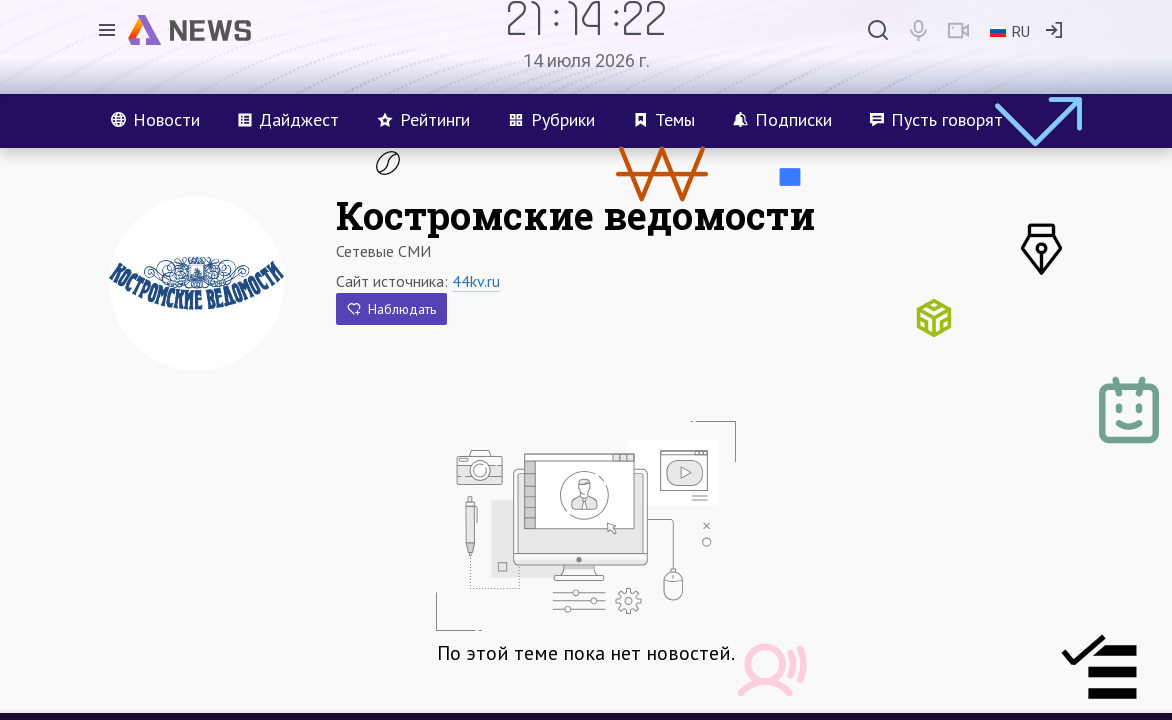 The width and height of the screenshot is (1172, 720). I want to click on browse coffee-related content or settings, so click(388, 163).